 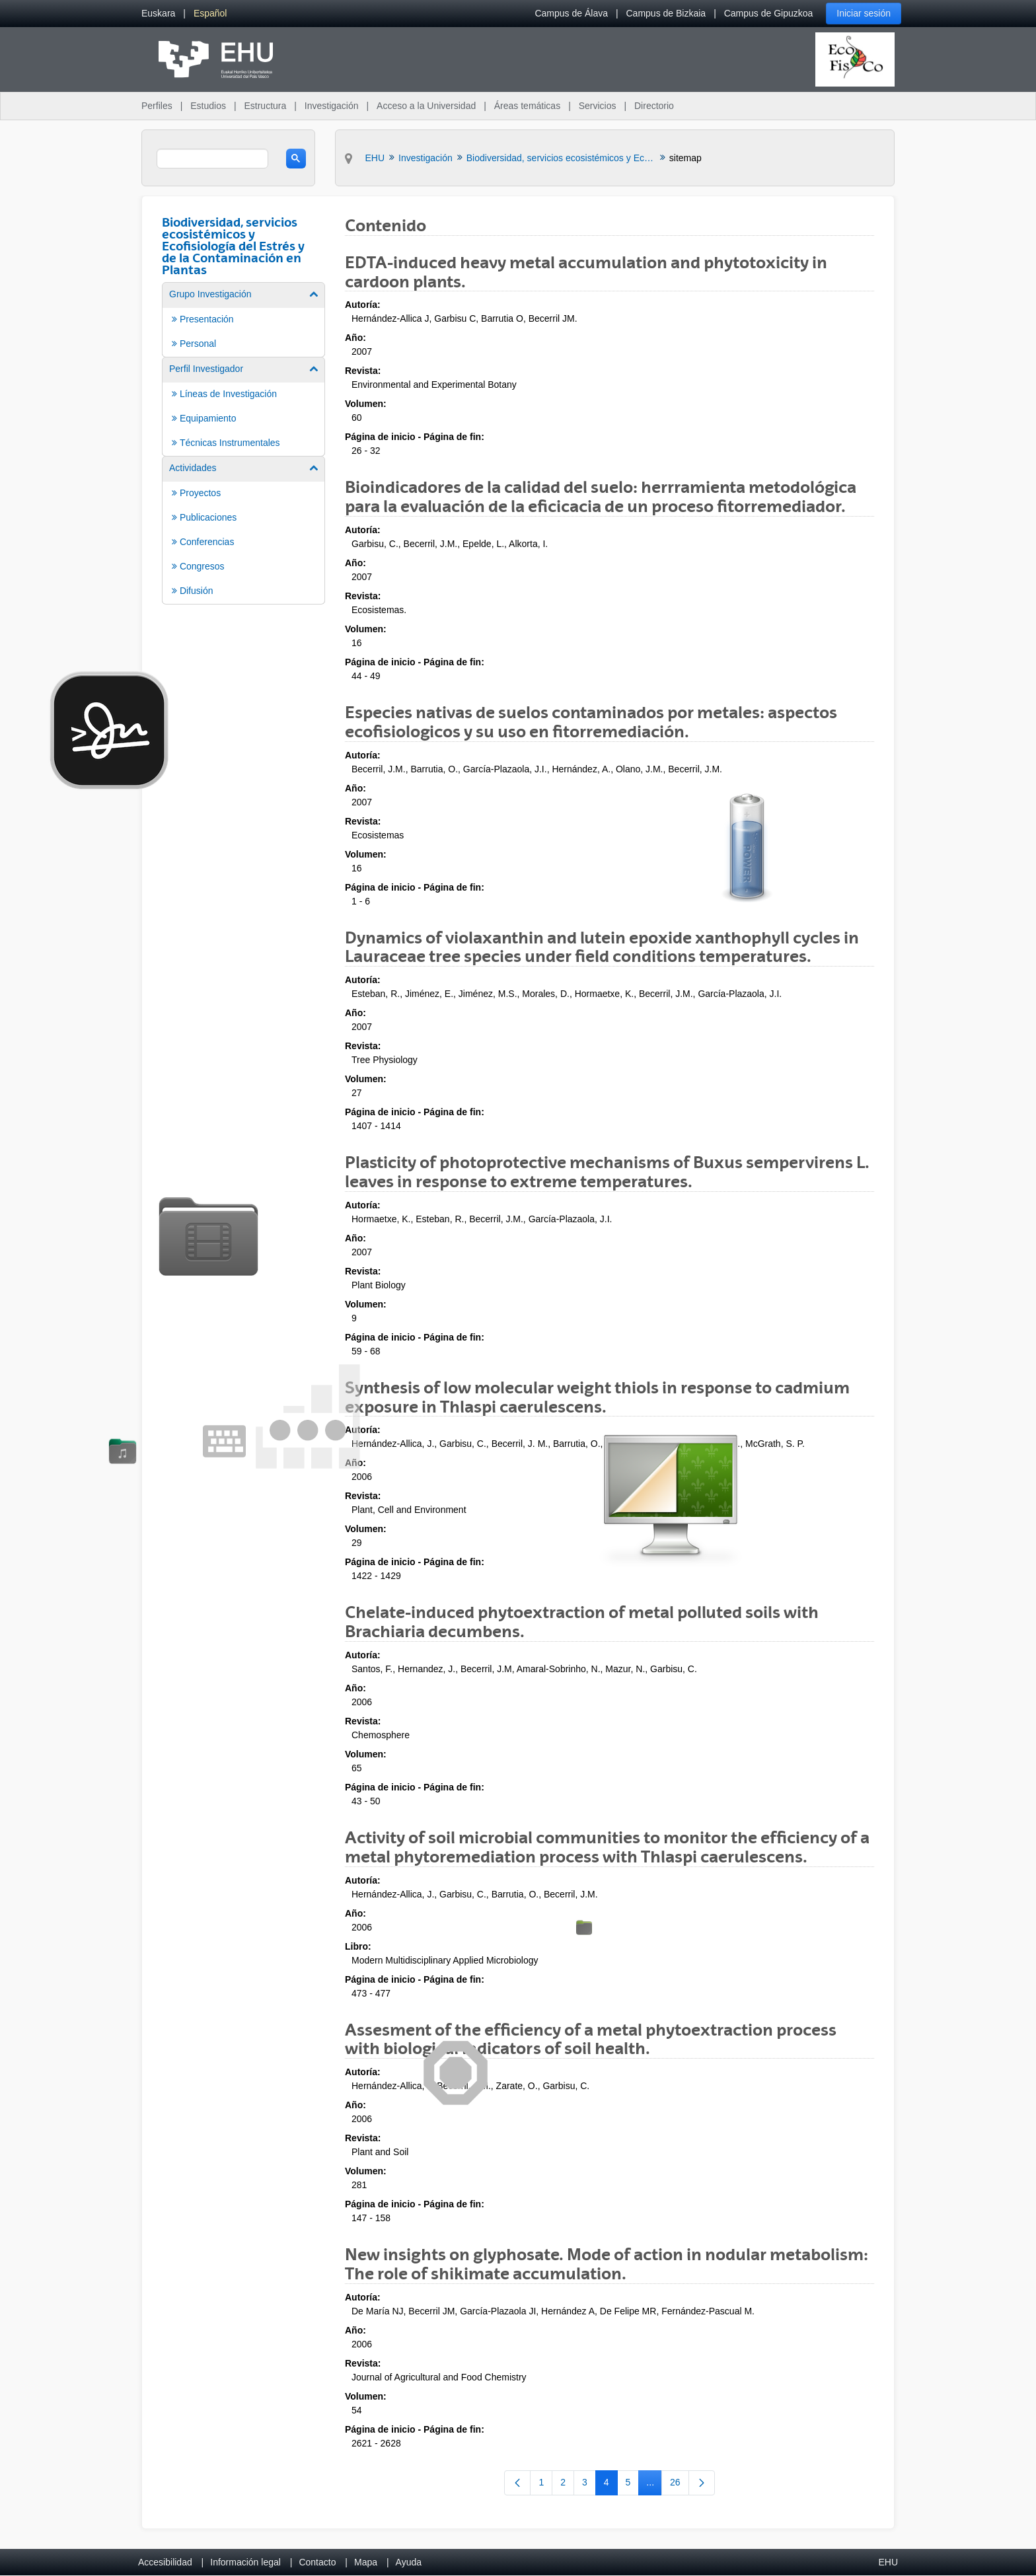 I want to click on indicates battery is sufficiently charged, so click(x=747, y=848).